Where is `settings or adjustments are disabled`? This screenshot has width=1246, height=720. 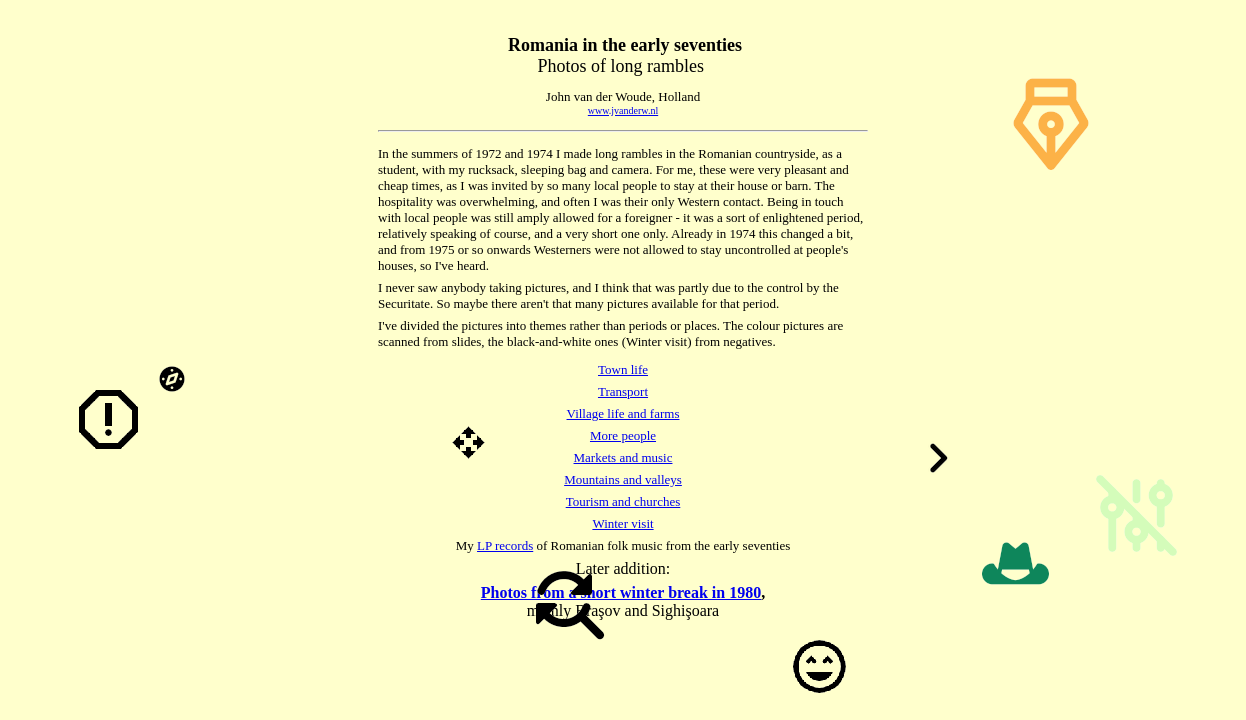 settings or adjustments are disabled is located at coordinates (1136, 515).